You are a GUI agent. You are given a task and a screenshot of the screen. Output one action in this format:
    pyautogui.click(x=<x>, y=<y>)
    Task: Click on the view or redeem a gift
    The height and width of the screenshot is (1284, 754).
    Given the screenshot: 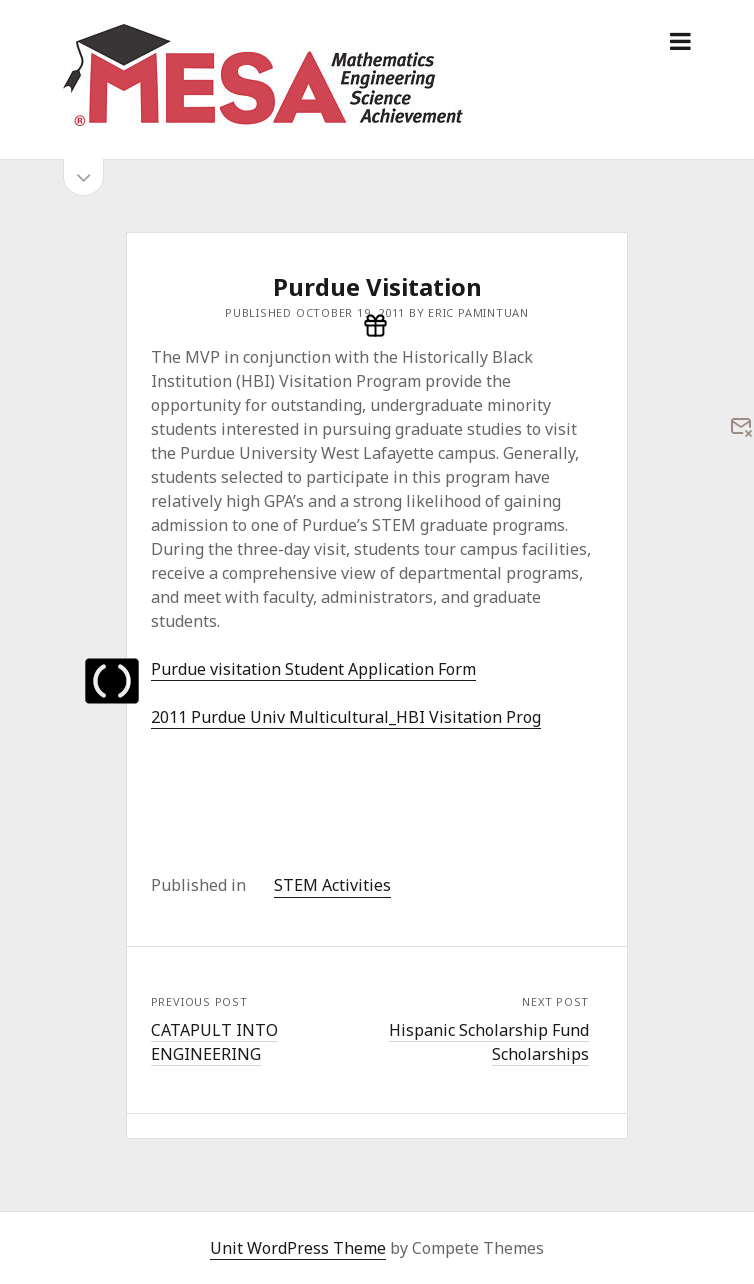 What is the action you would take?
    pyautogui.click(x=375, y=325)
    